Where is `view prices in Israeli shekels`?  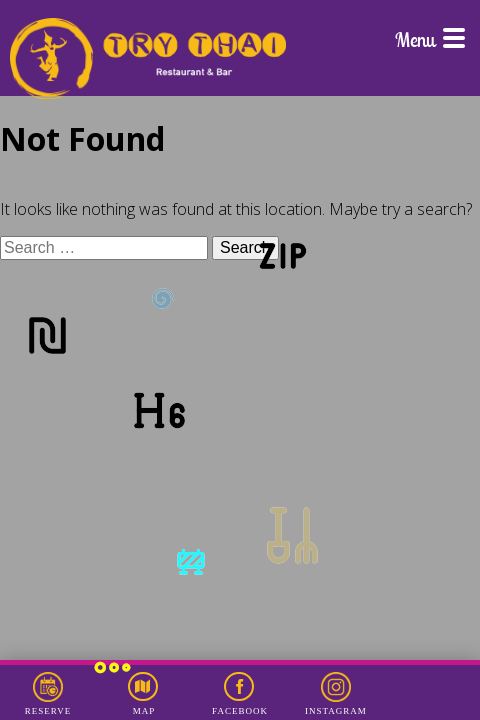
view prices in Israeli shekels is located at coordinates (47, 335).